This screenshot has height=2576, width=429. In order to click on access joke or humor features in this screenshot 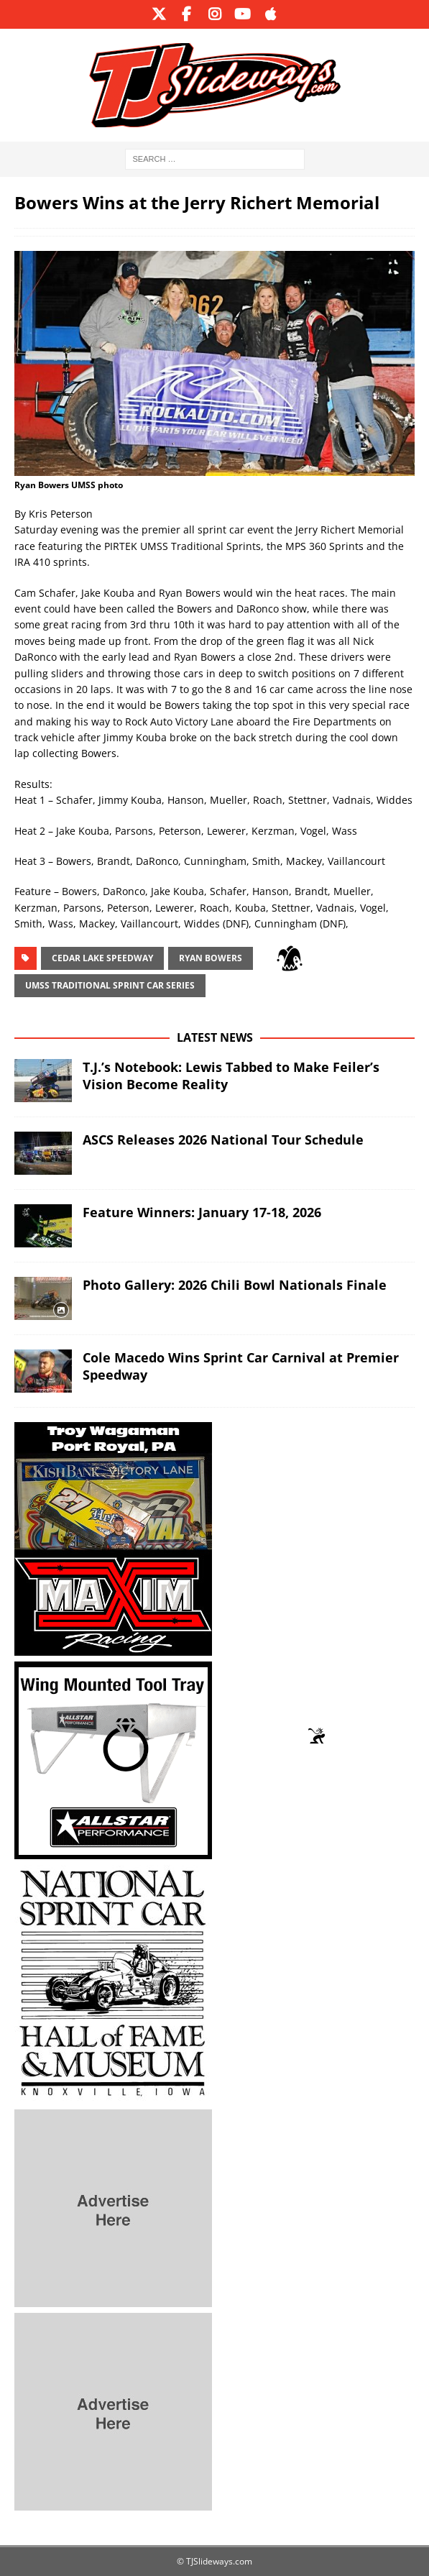, I will do `click(290, 958)`.